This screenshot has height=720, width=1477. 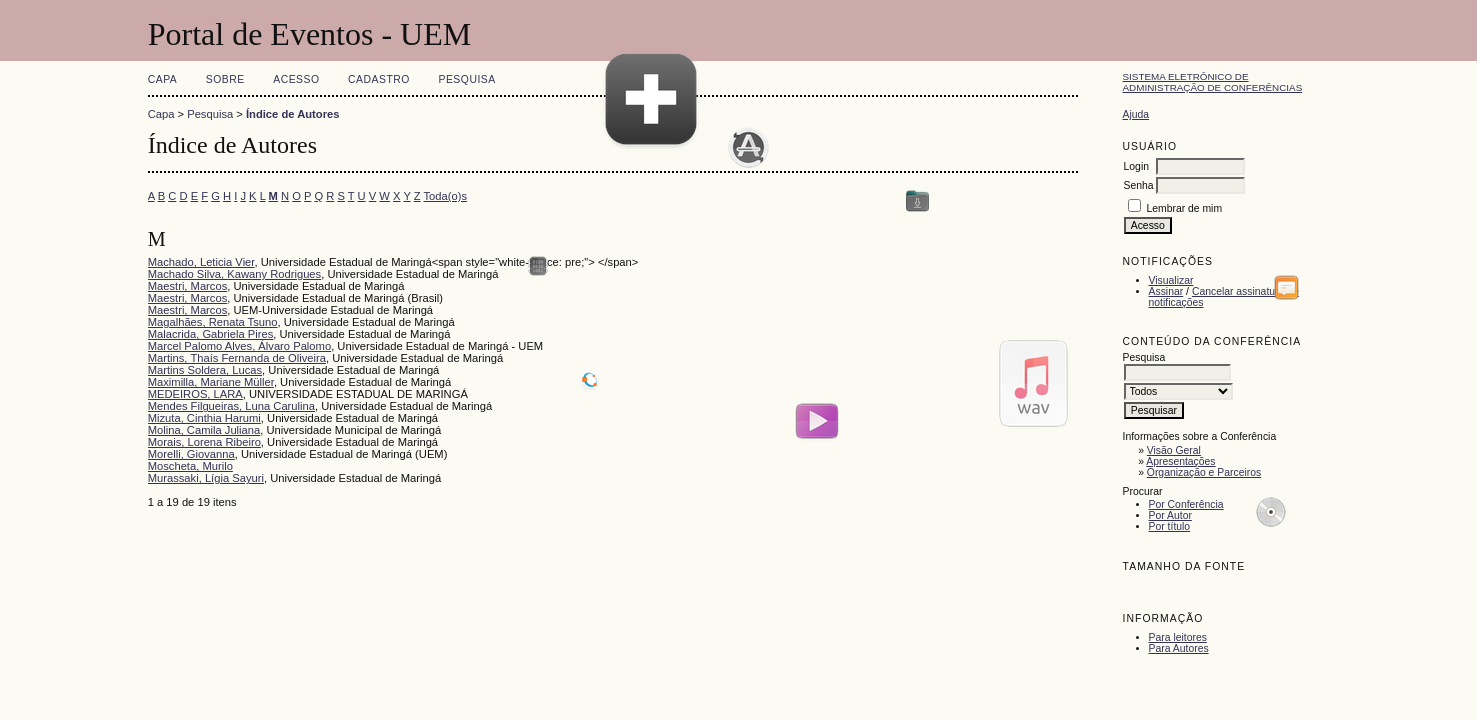 I want to click on open GNU Octave numerical computing application, so click(x=589, y=379).